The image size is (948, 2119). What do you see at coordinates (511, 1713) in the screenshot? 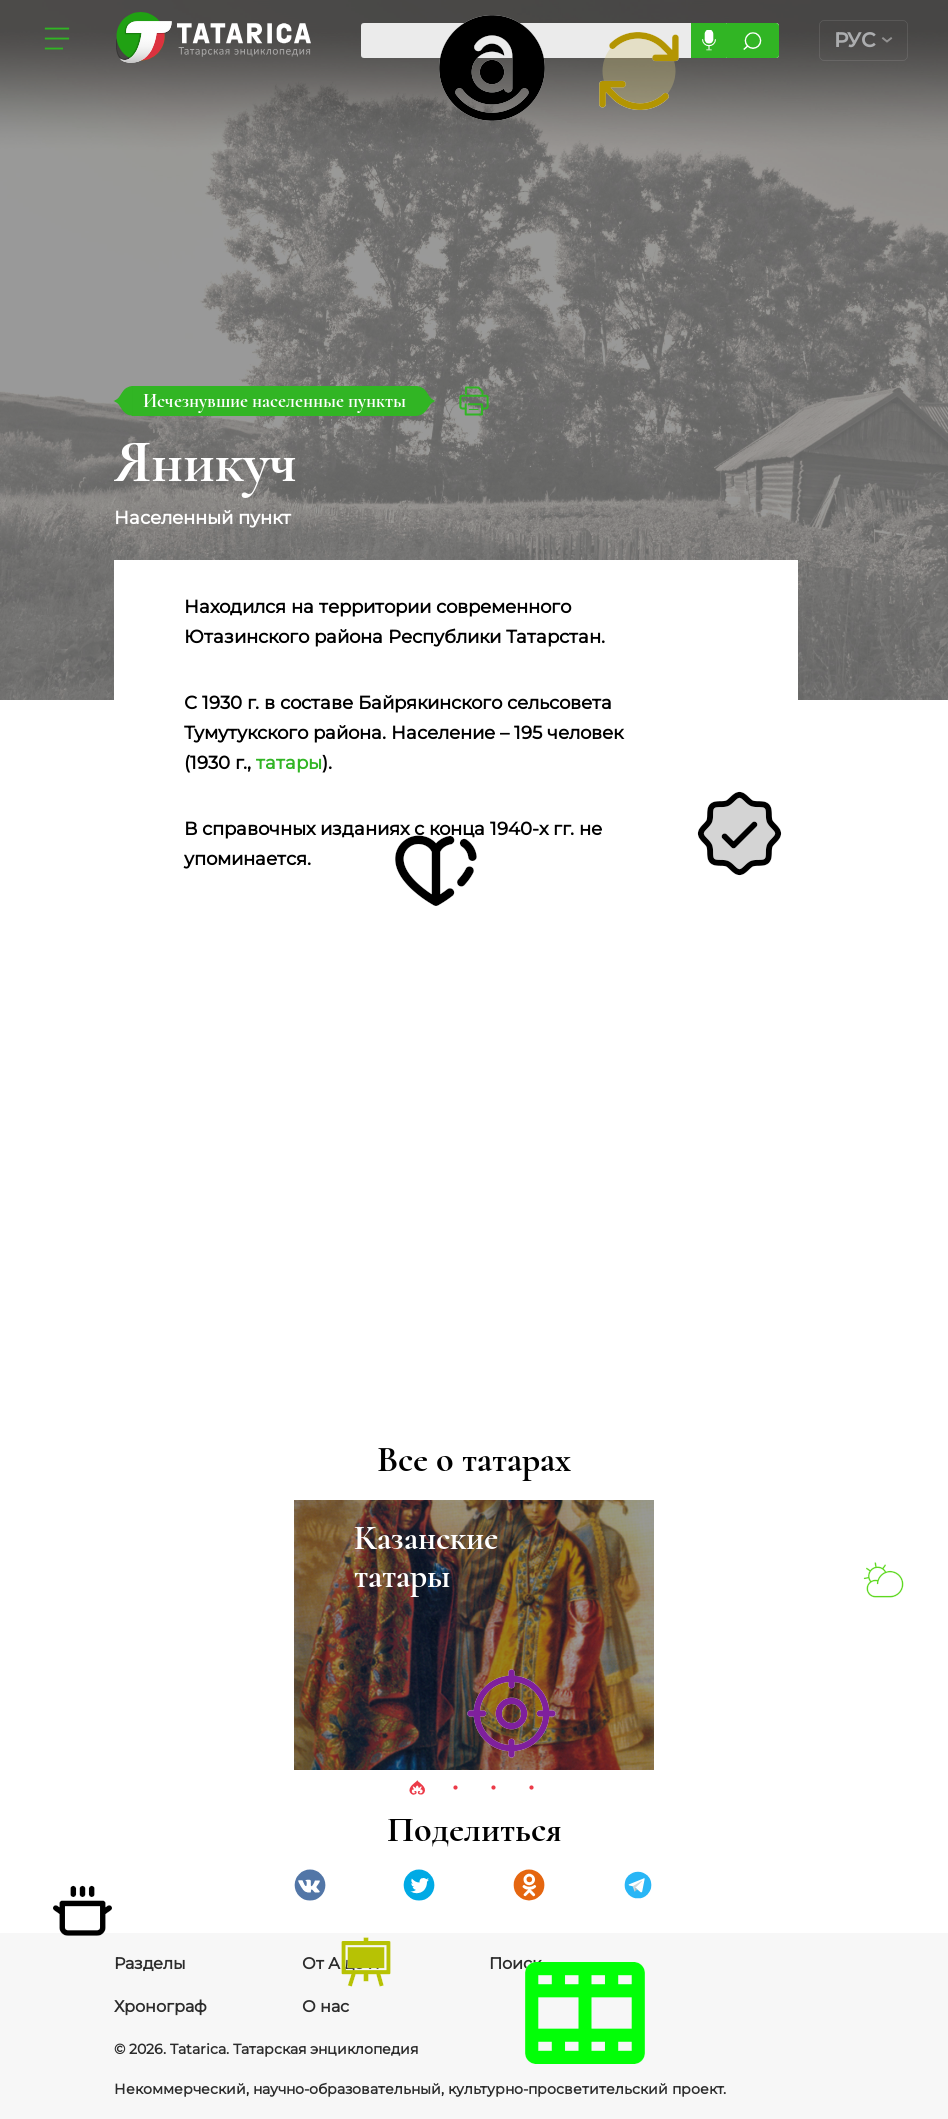
I see `center map on current location` at bounding box center [511, 1713].